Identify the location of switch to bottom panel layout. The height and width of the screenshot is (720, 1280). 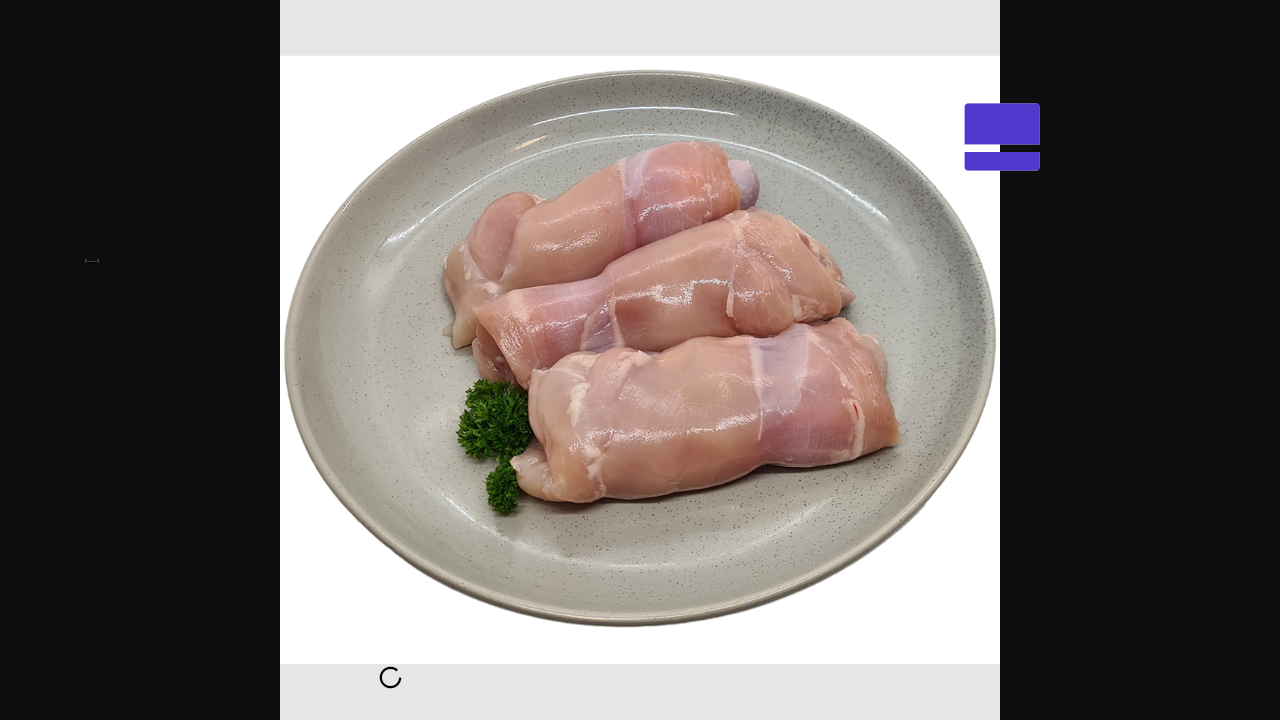
(1002, 137).